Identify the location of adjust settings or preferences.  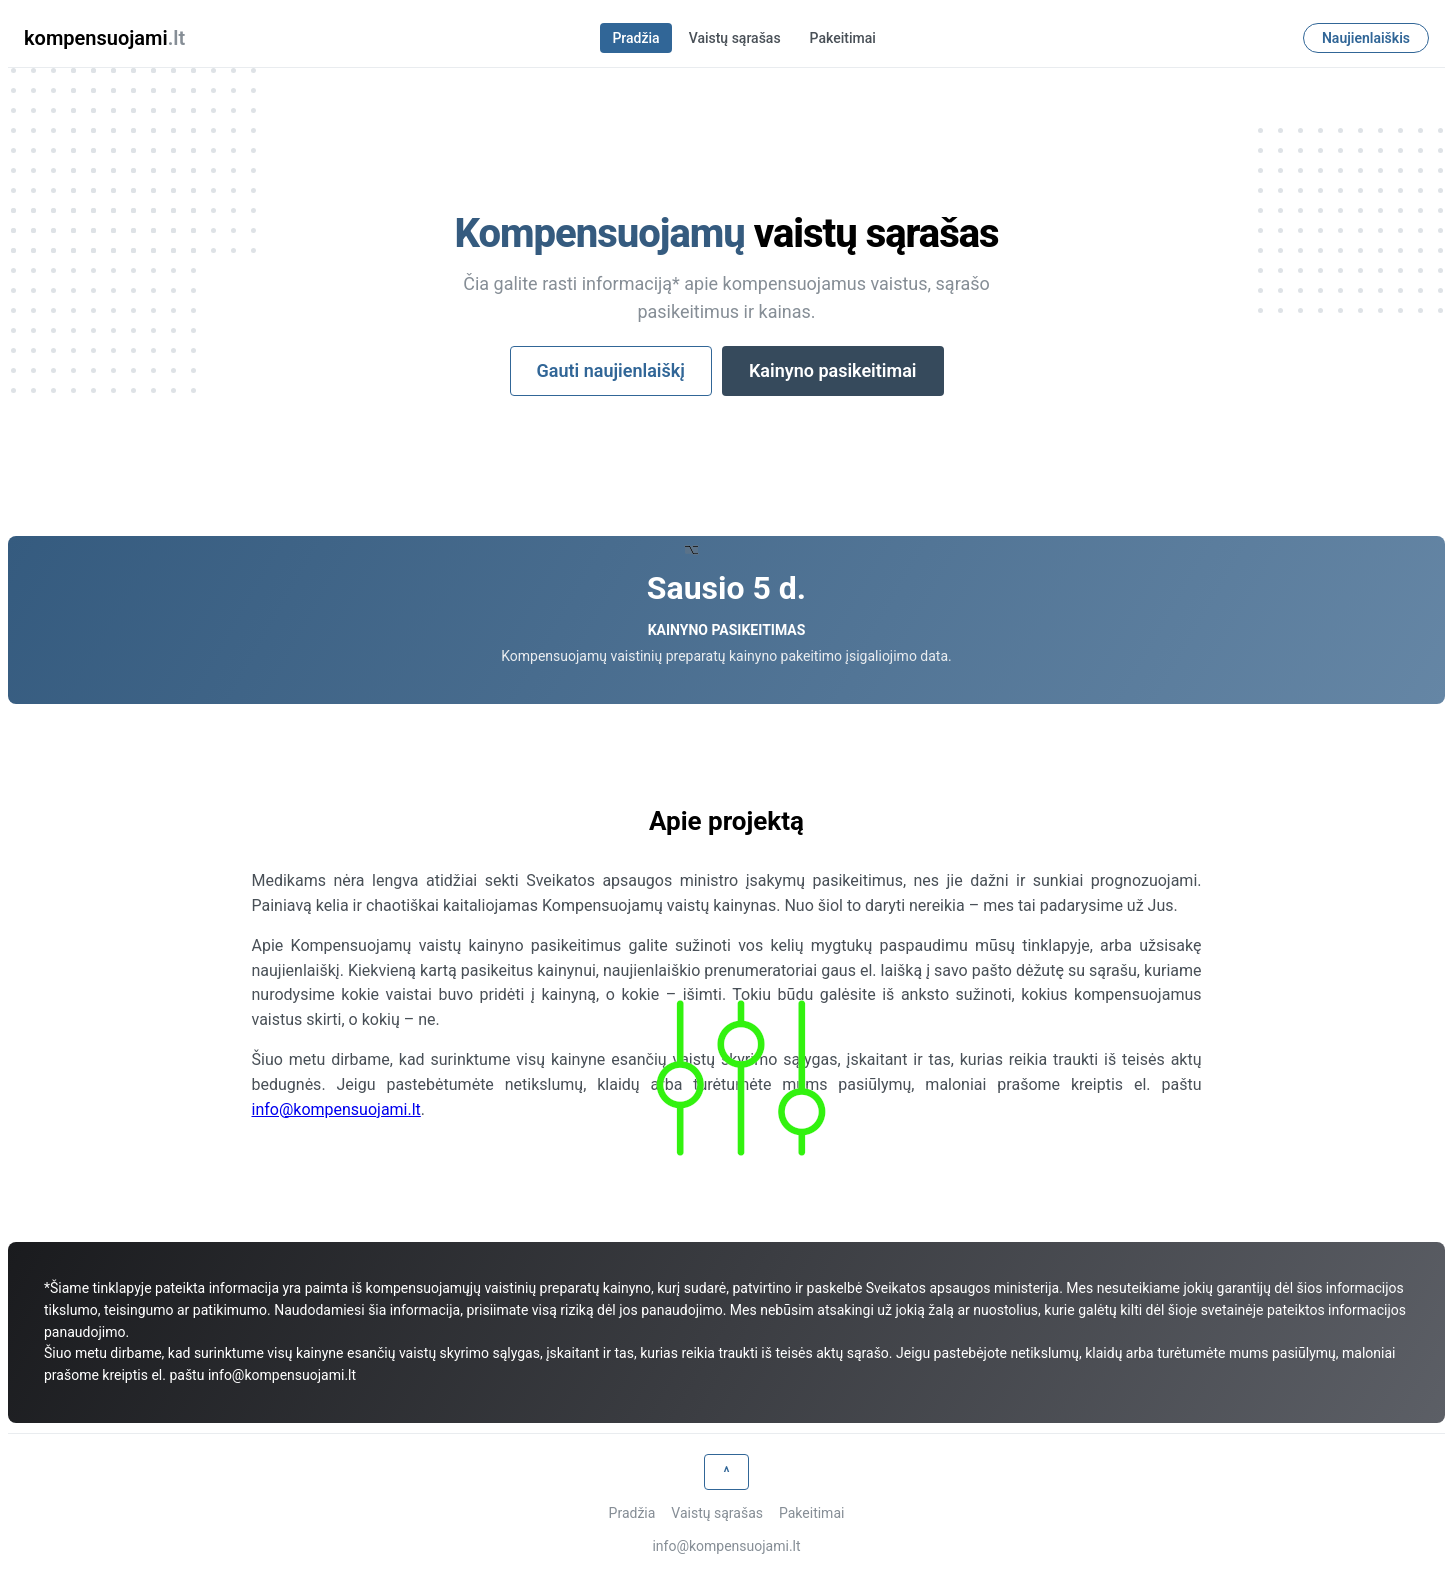
(741, 1078).